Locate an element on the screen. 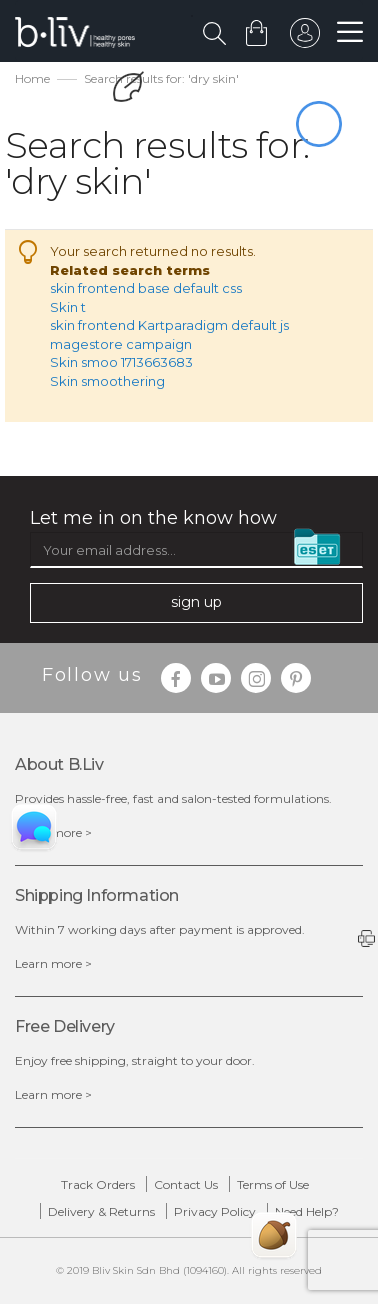  indicates fullwidth input mode is active is located at coordinates (319, 124).